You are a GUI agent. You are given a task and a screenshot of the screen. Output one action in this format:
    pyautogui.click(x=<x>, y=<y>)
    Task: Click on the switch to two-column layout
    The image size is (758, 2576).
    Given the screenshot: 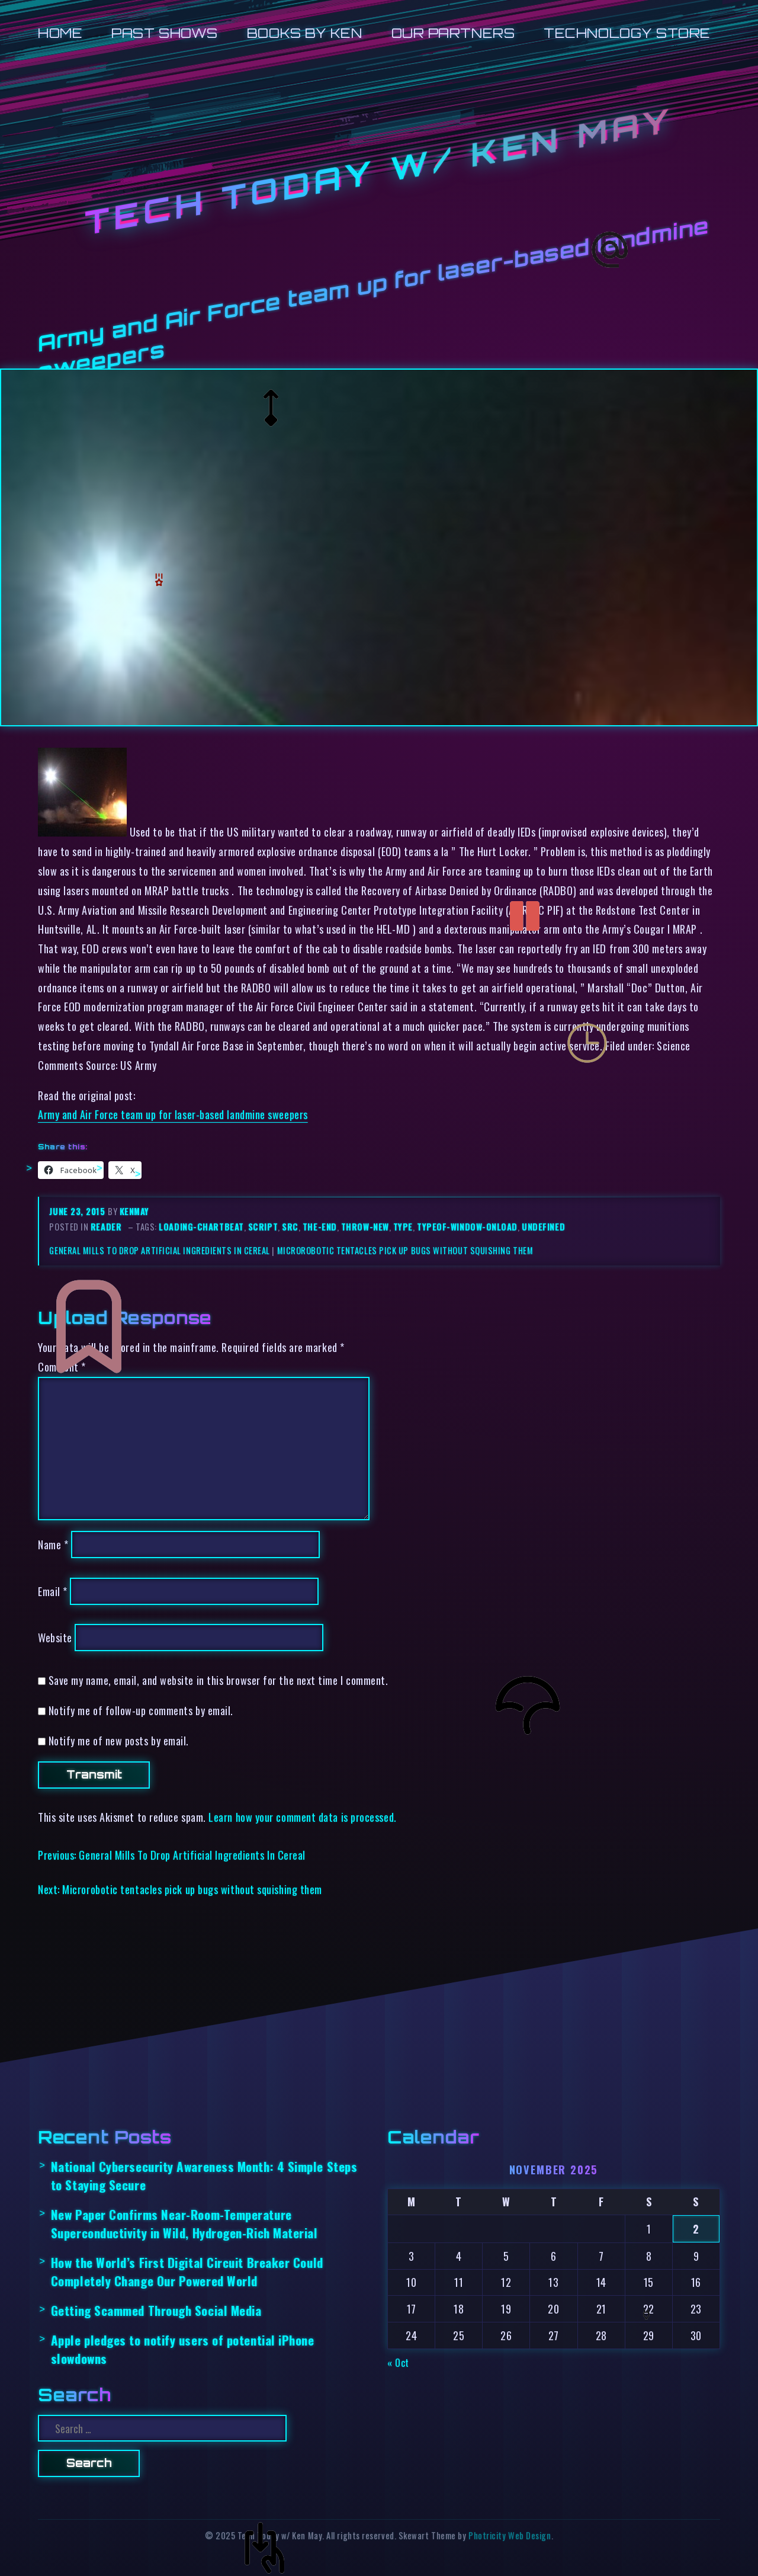 What is the action you would take?
    pyautogui.click(x=525, y=916)
    